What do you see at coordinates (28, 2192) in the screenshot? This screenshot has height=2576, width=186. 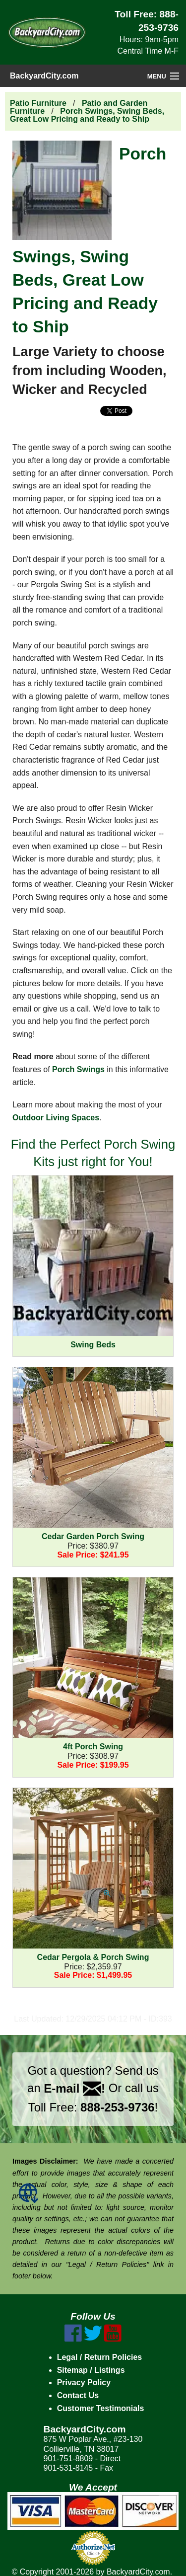 I see `download from the web` at bounding box center [28, 2192].